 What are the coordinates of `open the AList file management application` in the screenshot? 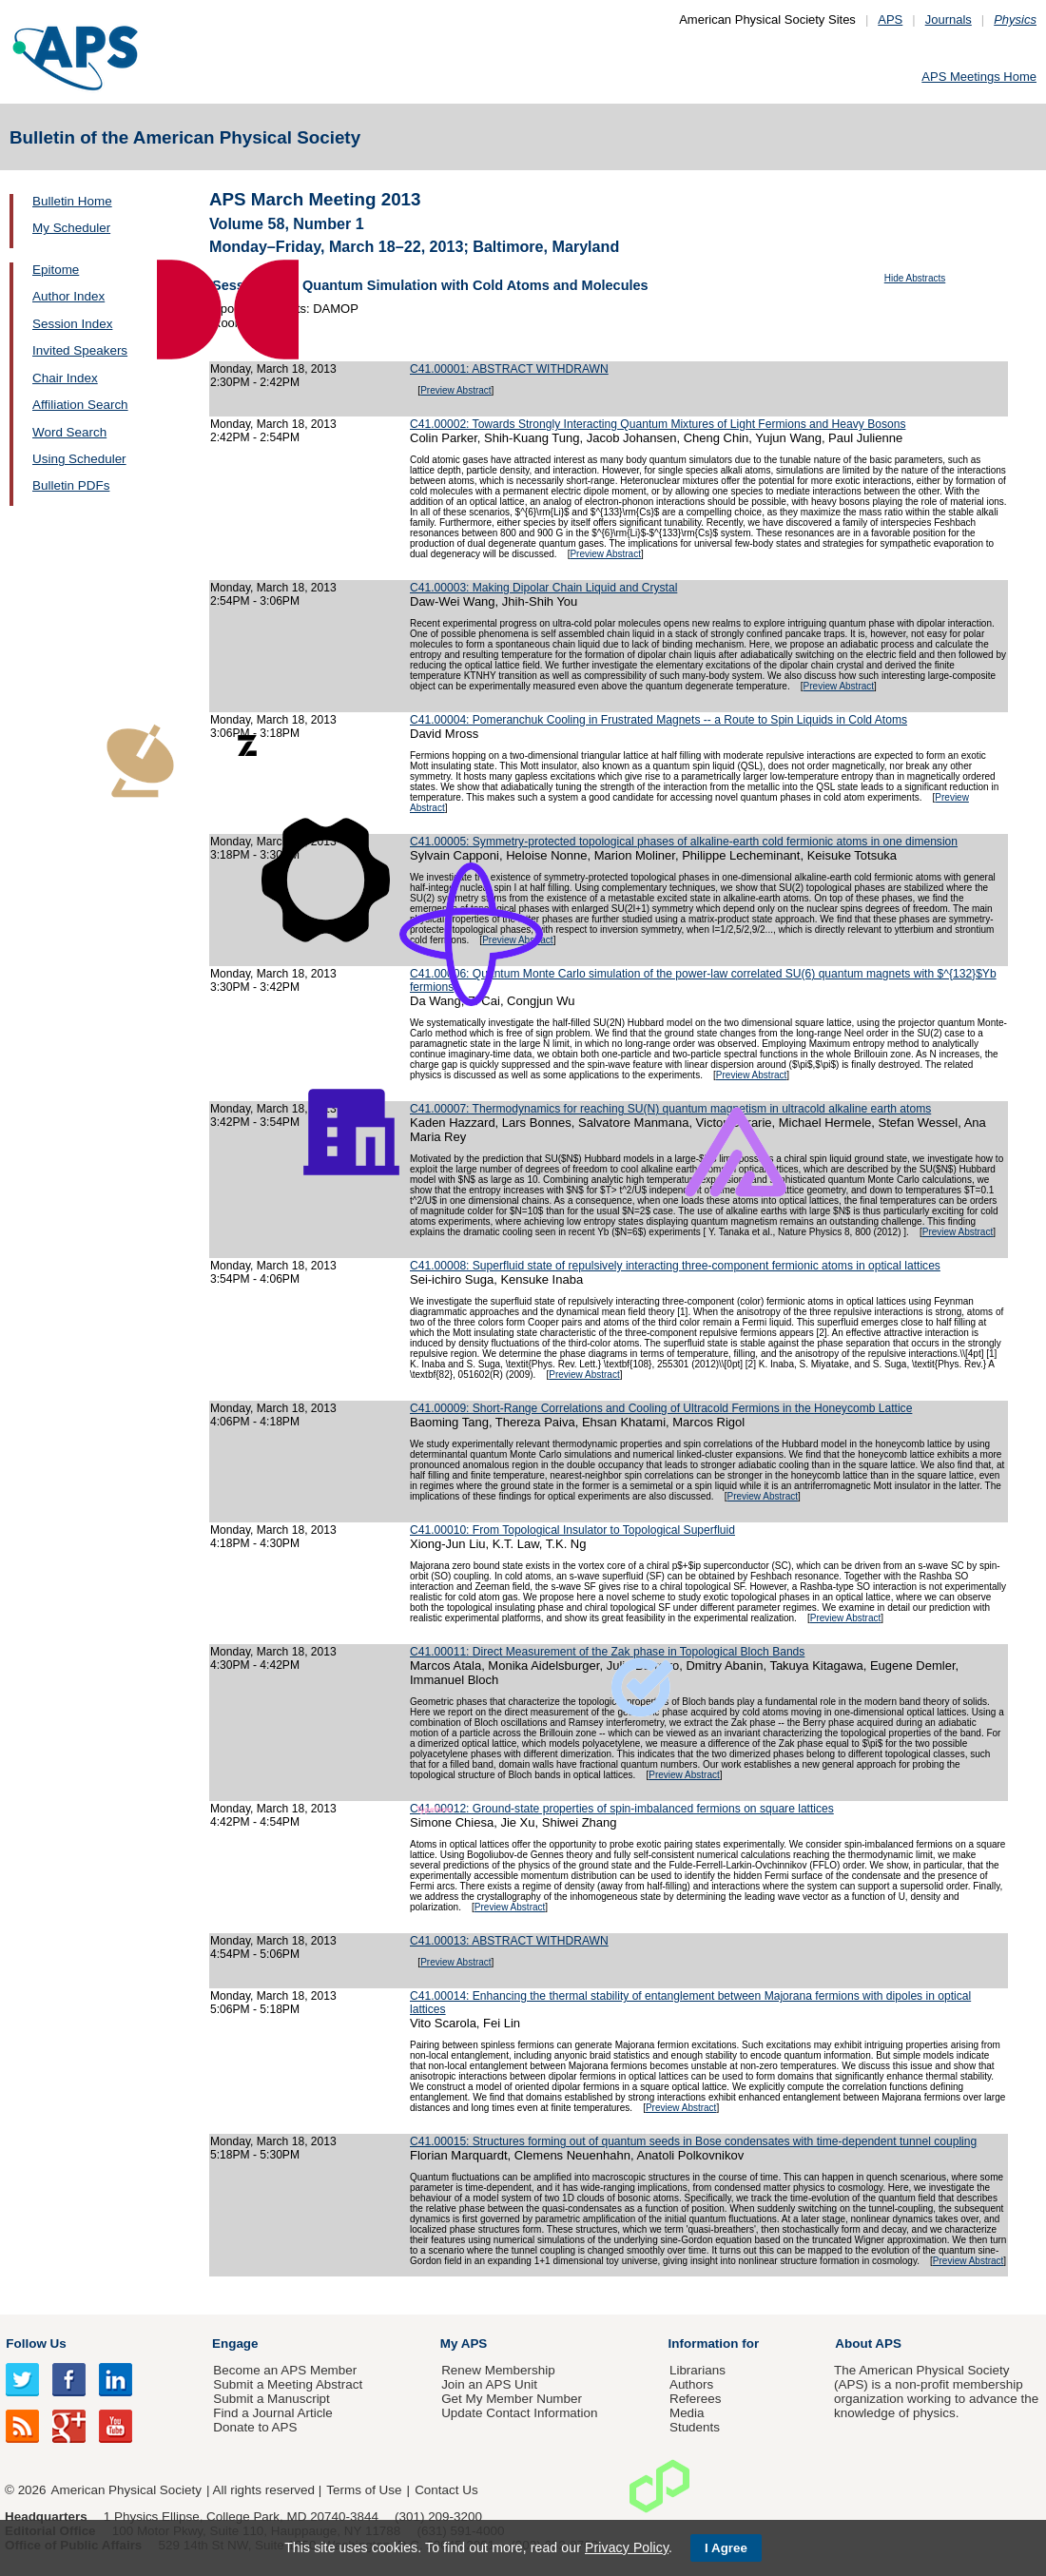 It's located at (735, 1152).